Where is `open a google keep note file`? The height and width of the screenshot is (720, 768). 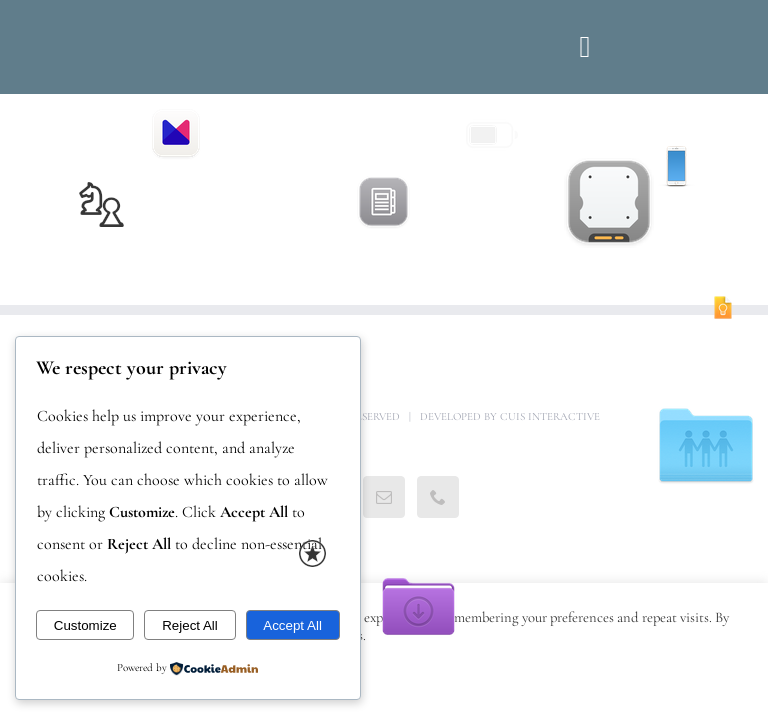
open a google keep note file is located at coordinates (723, 308).